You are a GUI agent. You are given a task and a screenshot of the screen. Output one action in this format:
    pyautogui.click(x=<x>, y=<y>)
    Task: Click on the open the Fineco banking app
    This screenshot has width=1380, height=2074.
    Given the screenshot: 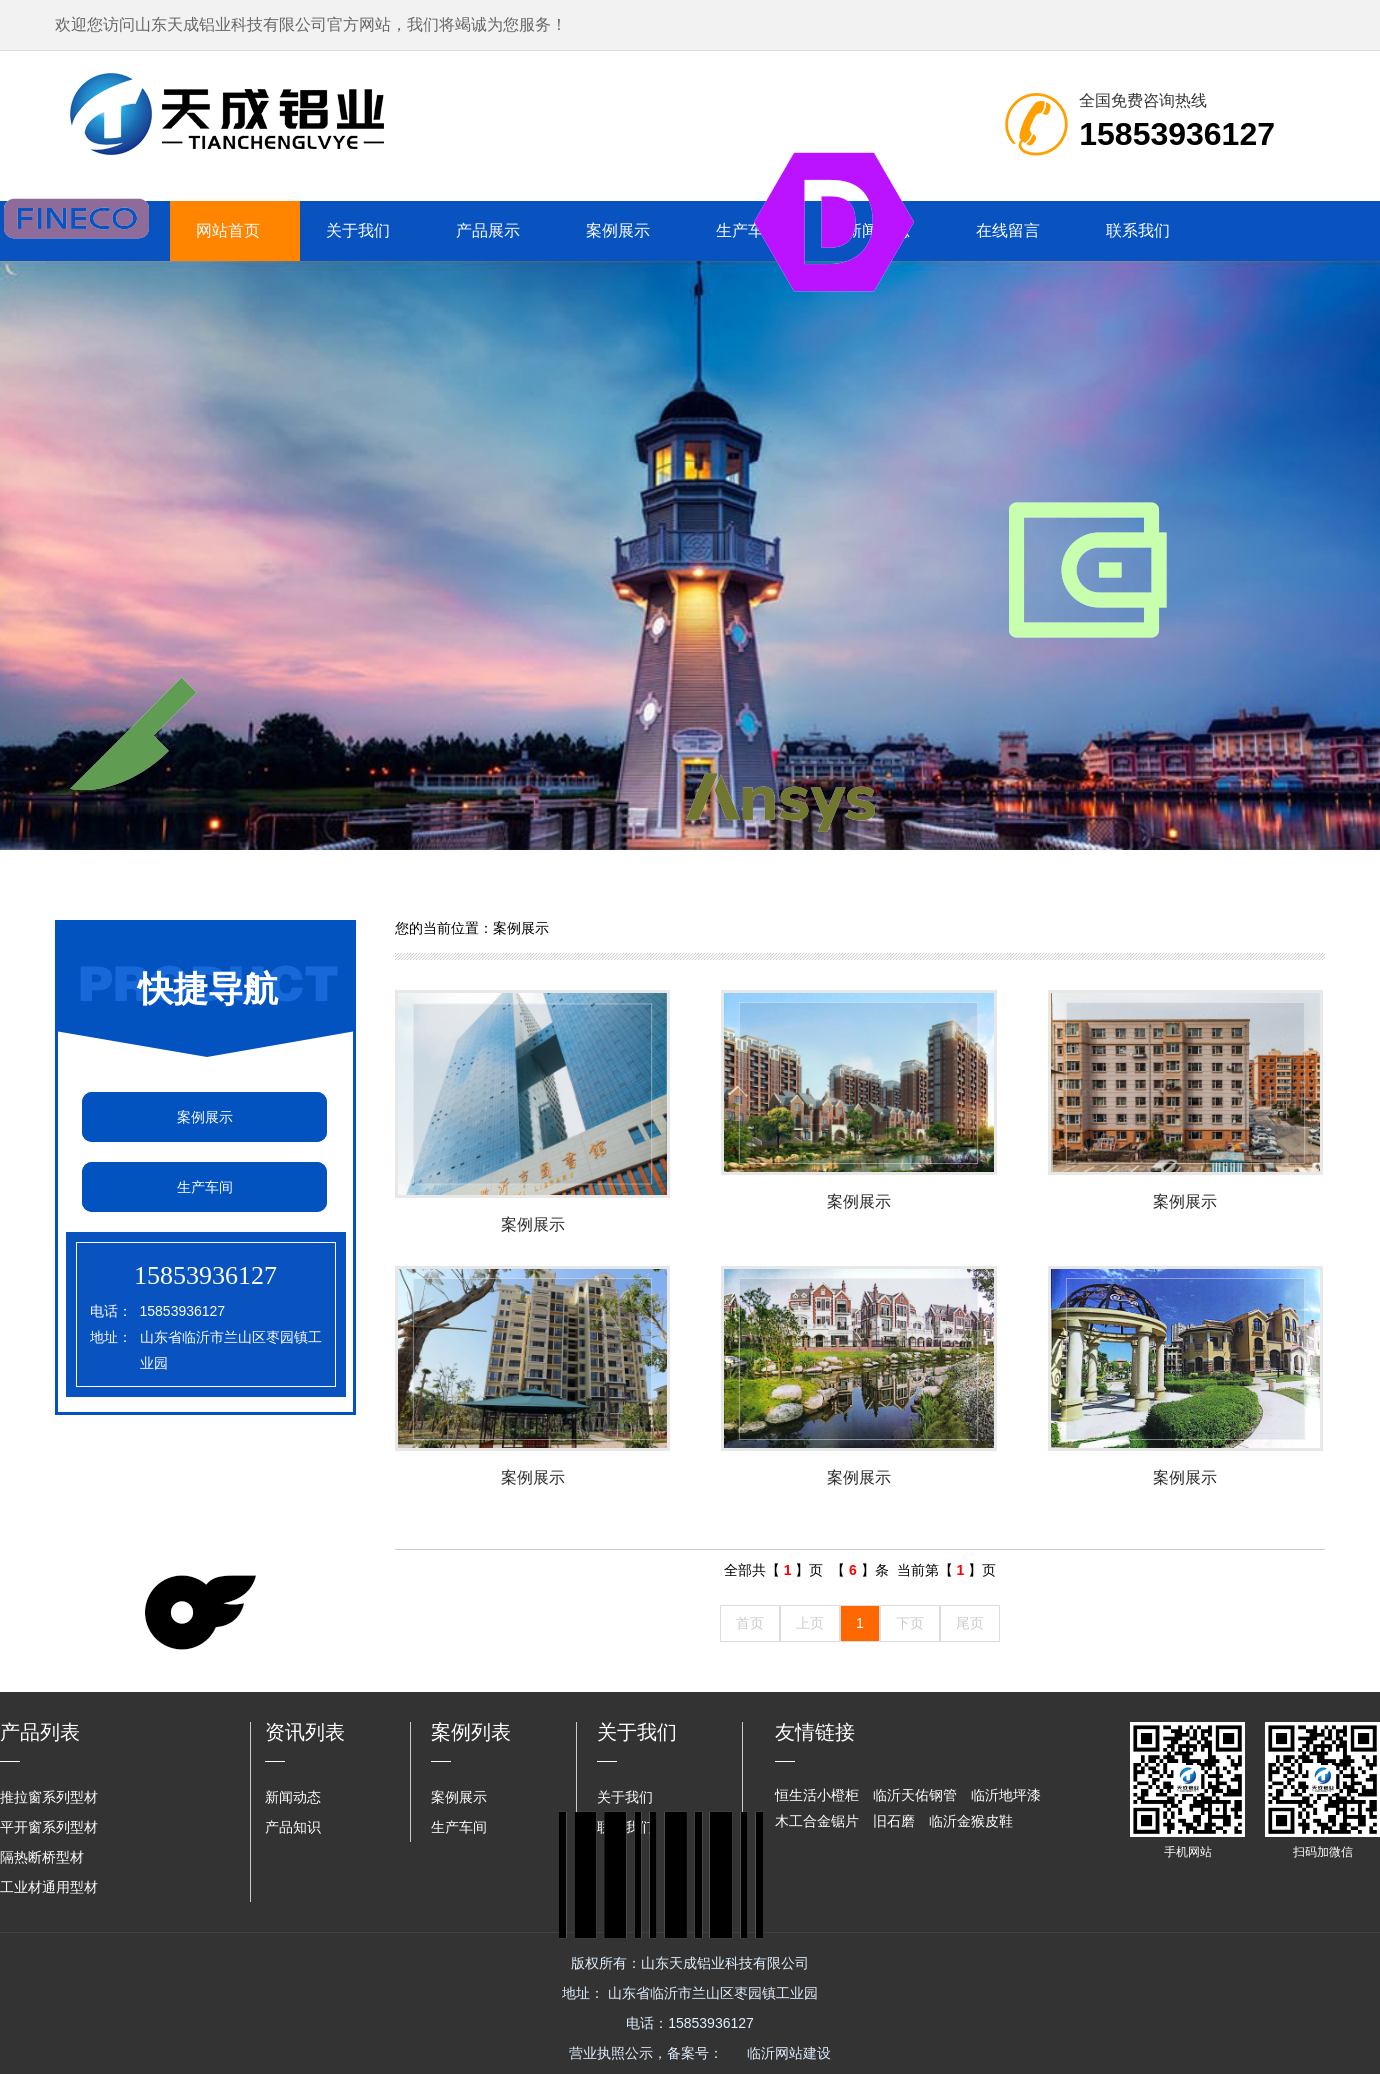 What is the action you would take?
    pyautogui.click(x=76, y=218)
    